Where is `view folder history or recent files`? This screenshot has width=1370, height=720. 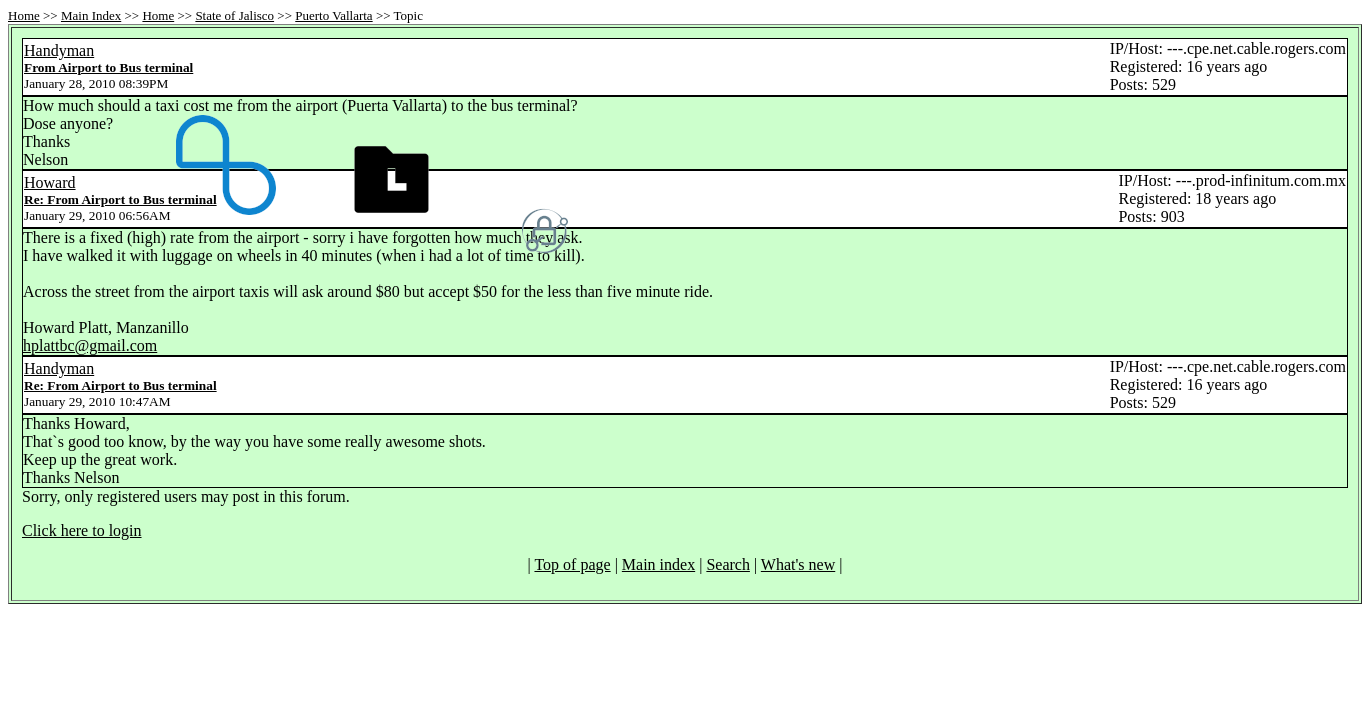
view folder history or recent files is located at coordinates (391, 179).